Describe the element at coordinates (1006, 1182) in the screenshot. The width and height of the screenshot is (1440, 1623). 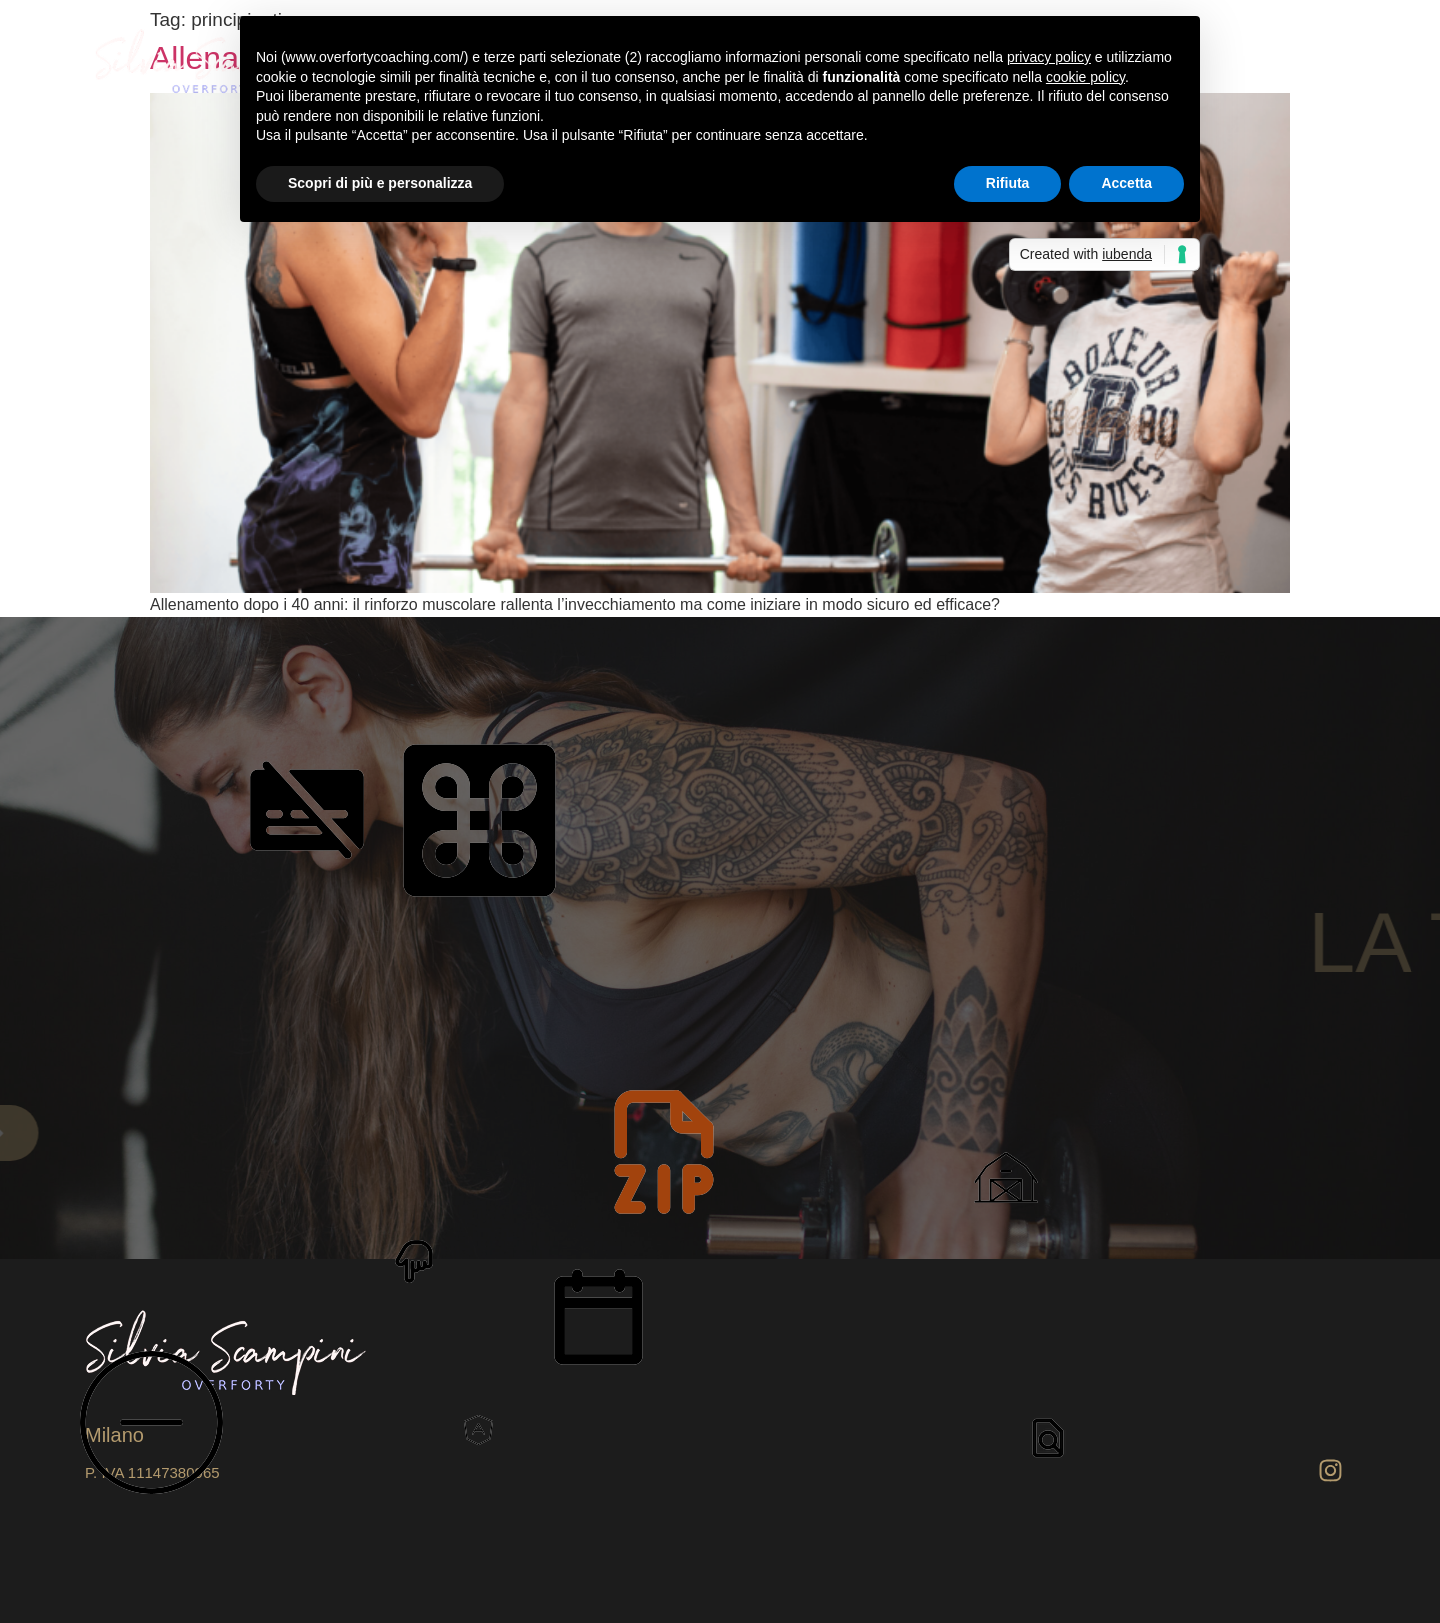
I see `access farm or agricultural settings` at that location.